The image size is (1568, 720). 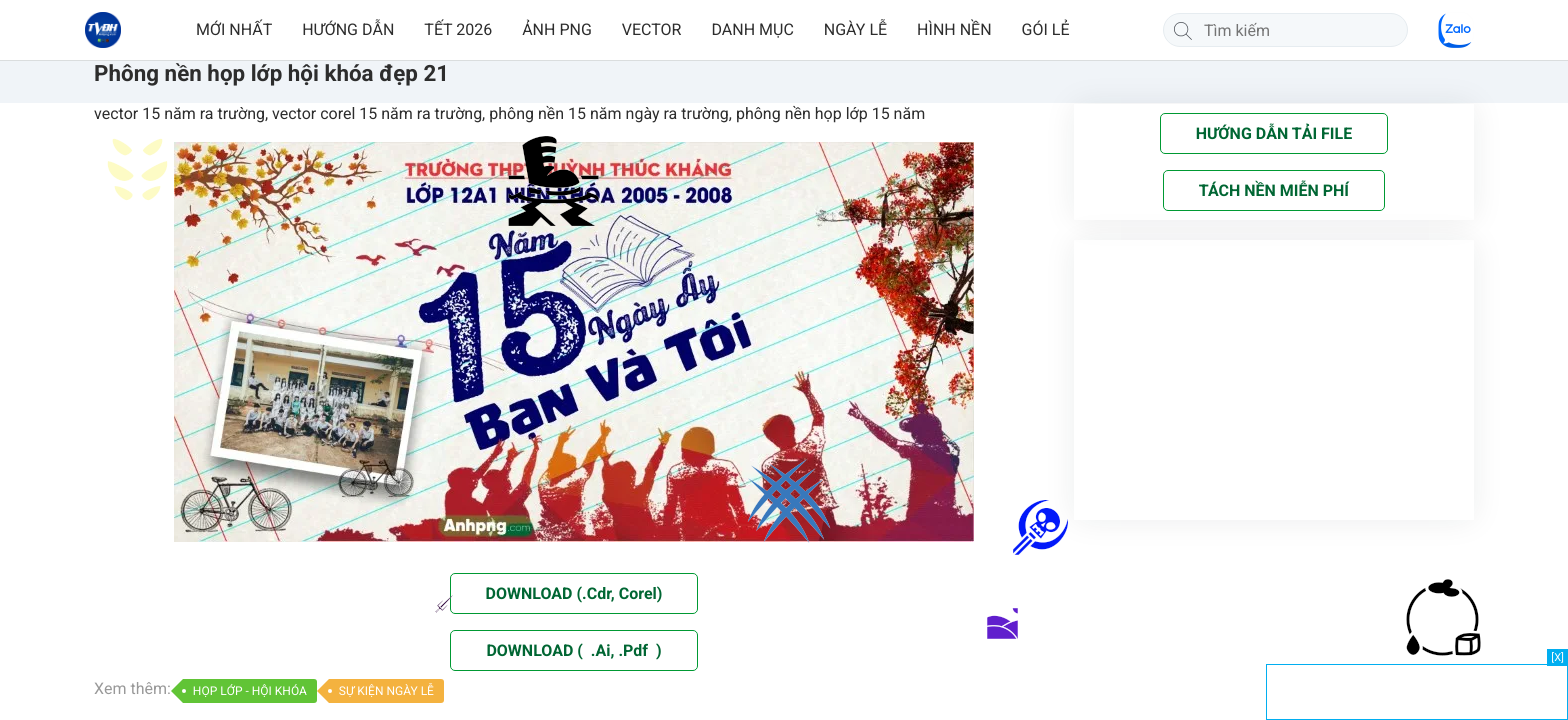 I want to click on view terrain or landscape mode, so click(x=1002, y=623).